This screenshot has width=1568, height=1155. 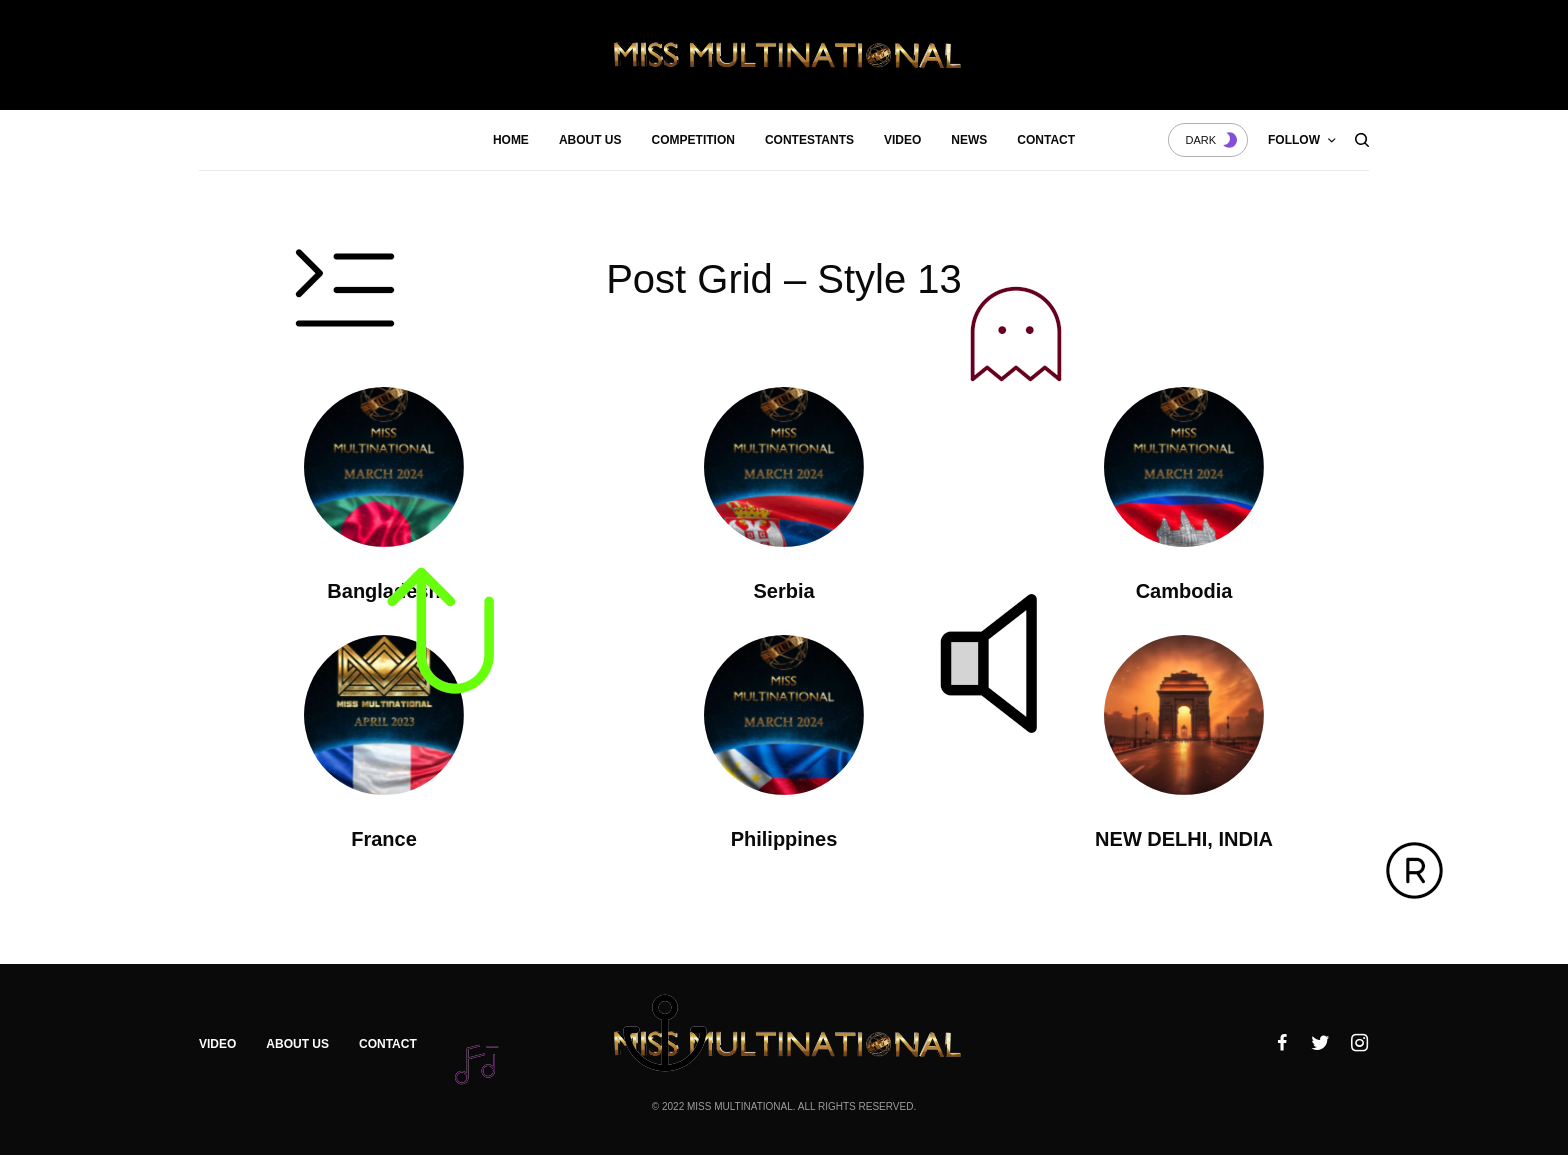 I want to click on increase text indent level, so click(x=345, y=290).